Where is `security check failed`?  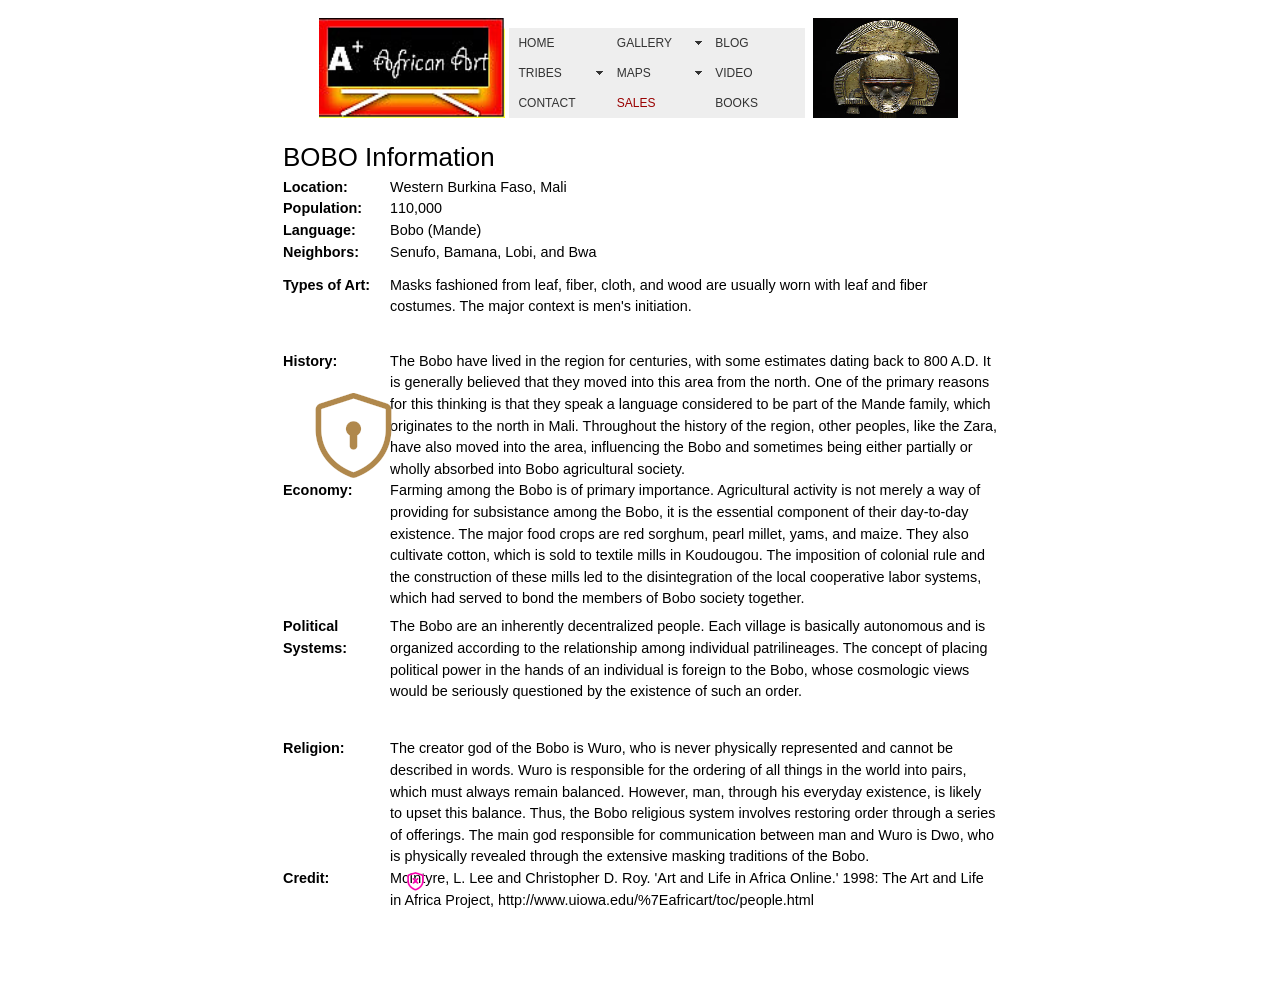
security check failed is located at coordinates (415, 881).